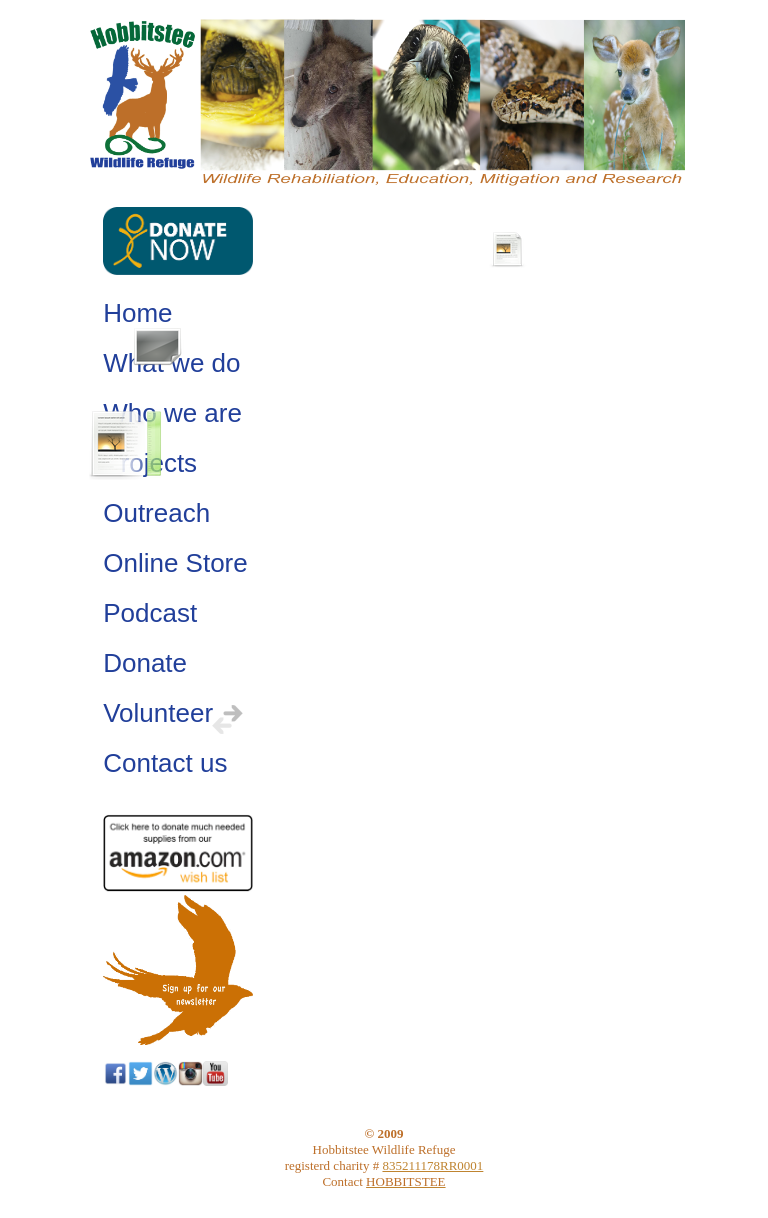  Describe the element at coordinates (227, 719) in the screenshot. I see `indicates active data transmission on the network` at that location.